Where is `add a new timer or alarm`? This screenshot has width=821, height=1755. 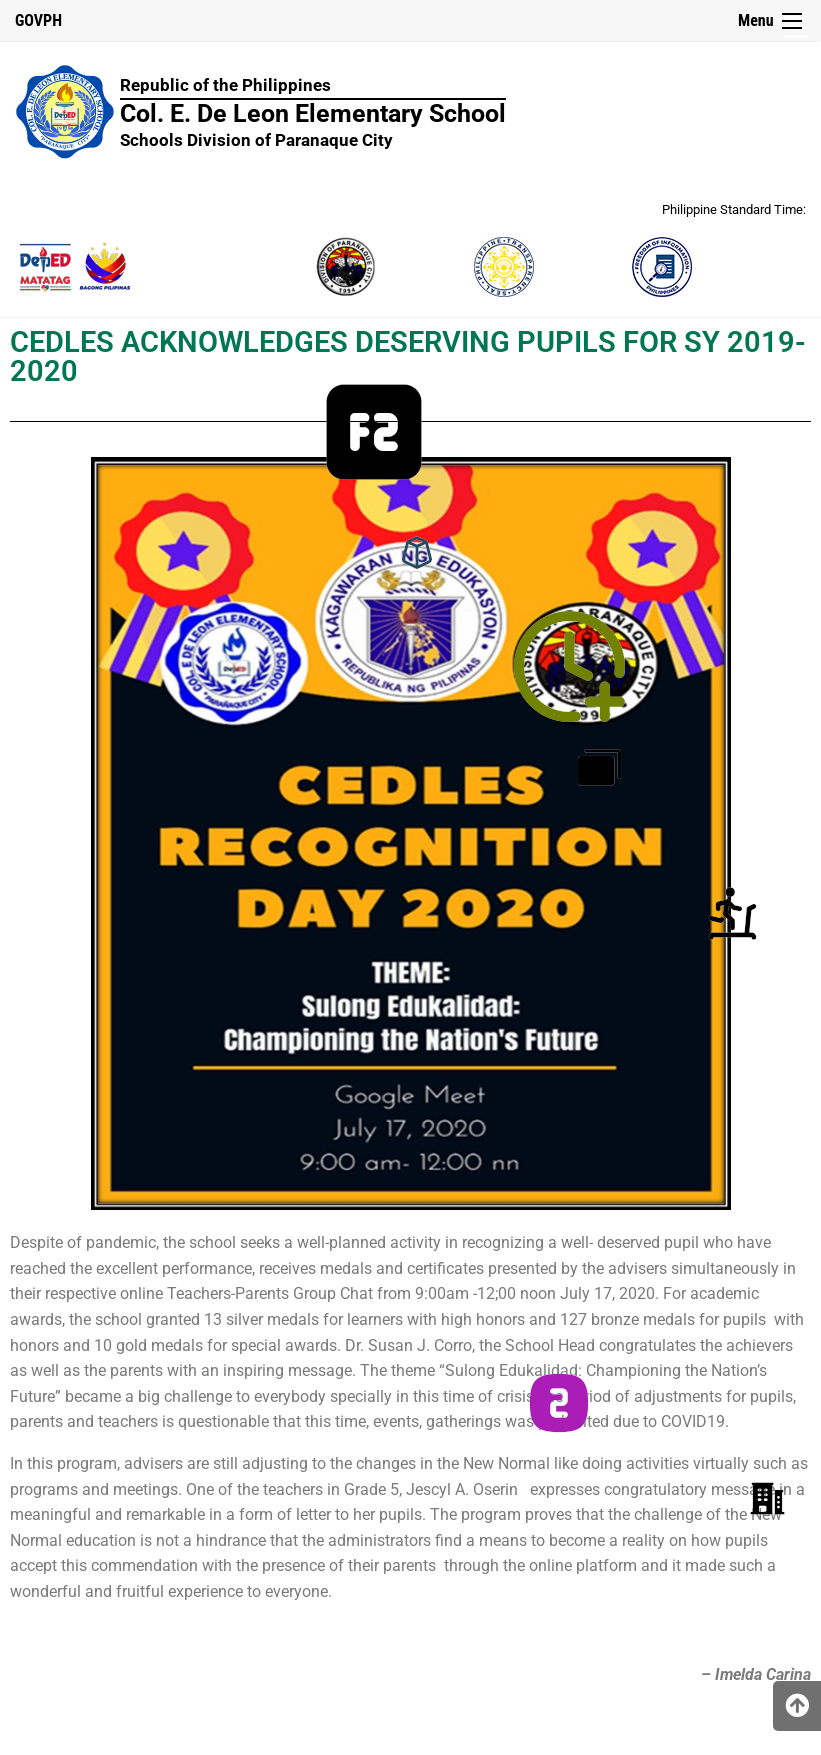
add a new timer or alarm is located at coordinates (569, 666).